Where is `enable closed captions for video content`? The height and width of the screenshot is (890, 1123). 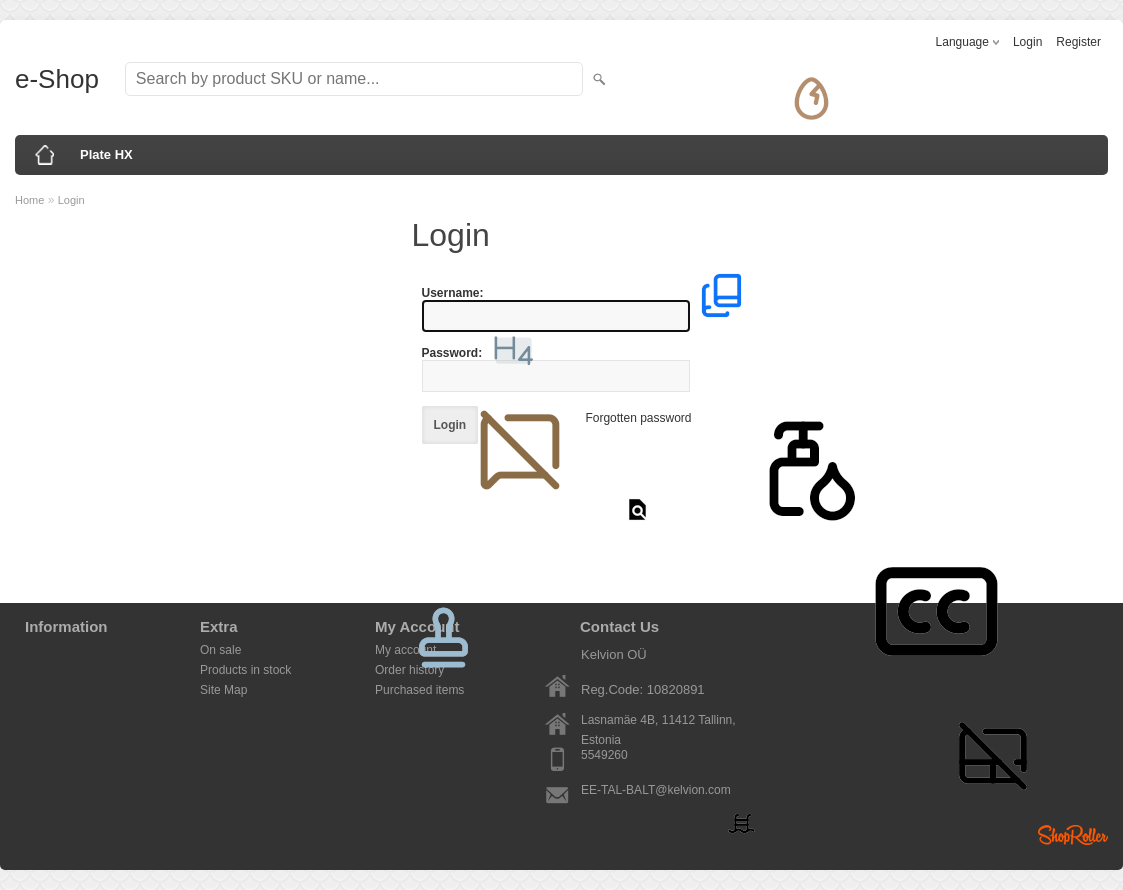 enable closed captions for video content is located at coordinates (936, 611).